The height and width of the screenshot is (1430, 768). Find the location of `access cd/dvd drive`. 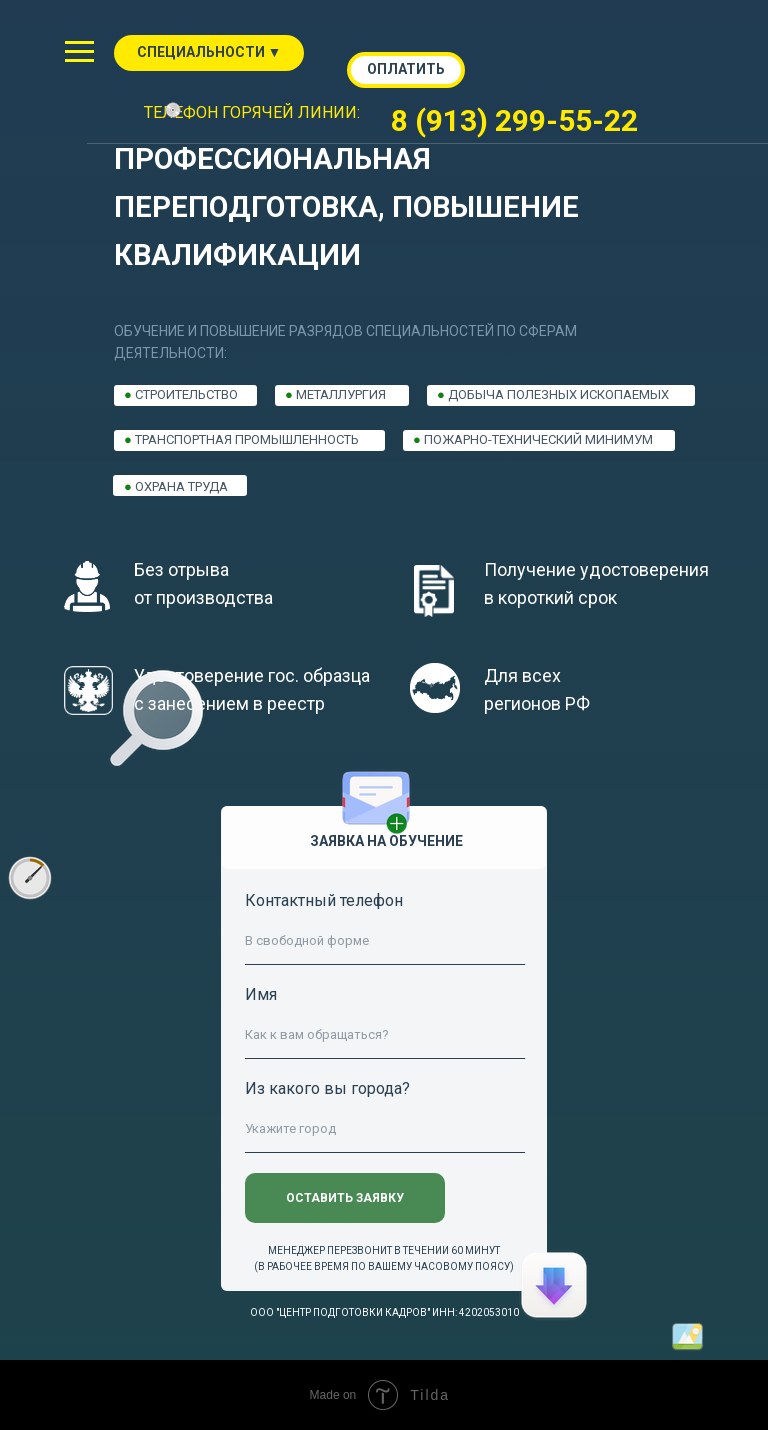

access cd/dvd drive is located at coordinates (173, 110).